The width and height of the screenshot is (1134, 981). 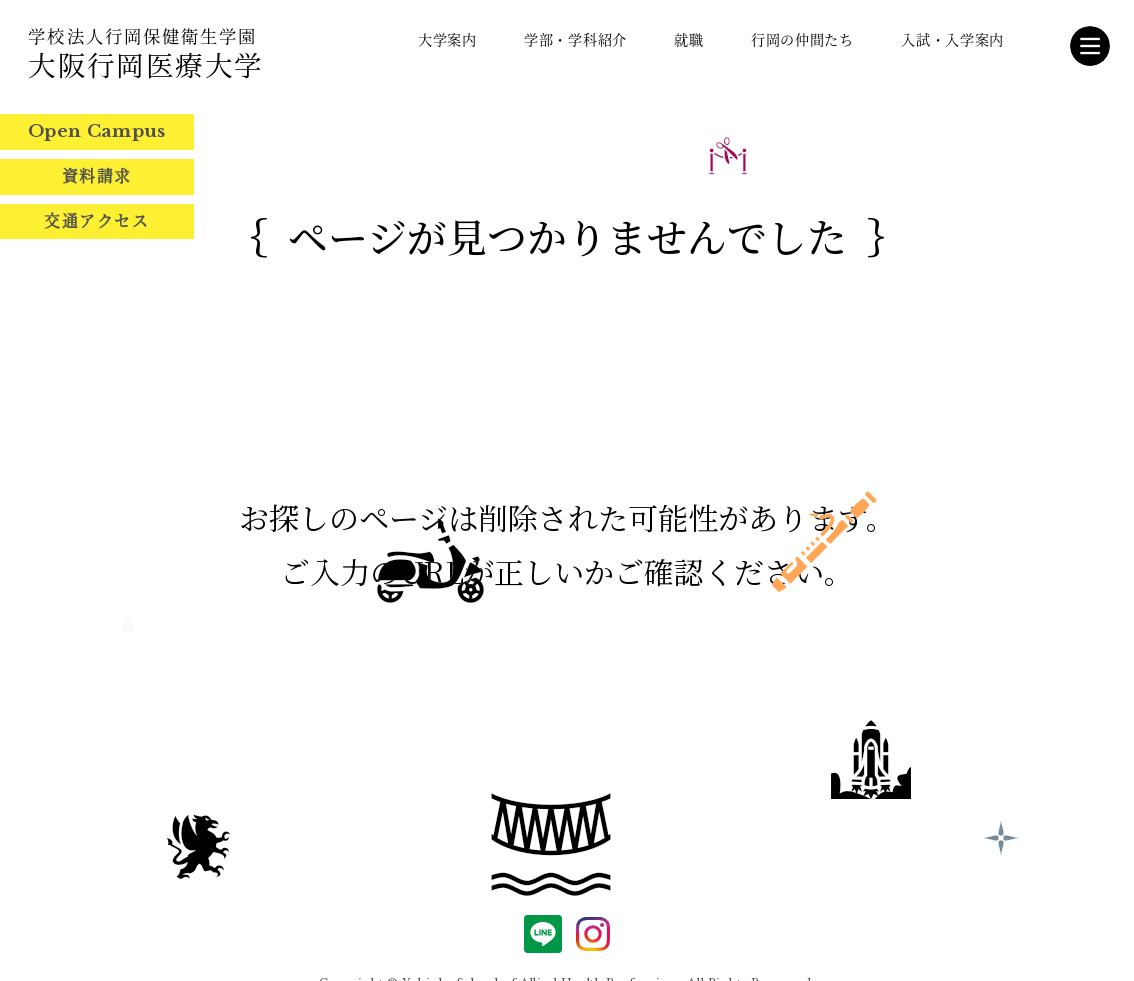 I want to click on indicates a new feature or section launch, so click(x=728, y=155).